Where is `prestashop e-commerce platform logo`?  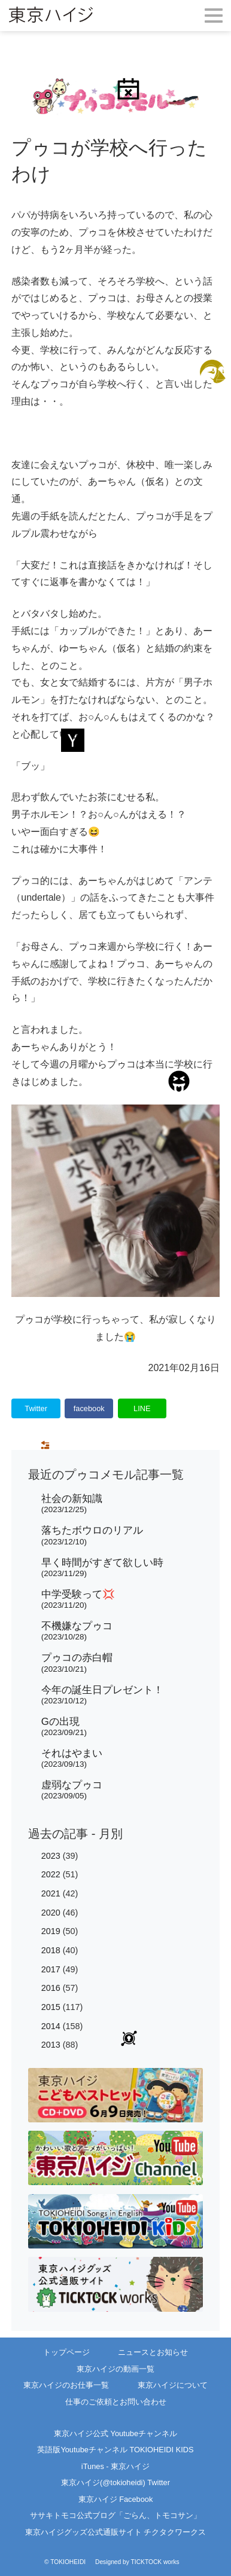
prestashop e-commerce platform logo is located at coordinates (212, 371).